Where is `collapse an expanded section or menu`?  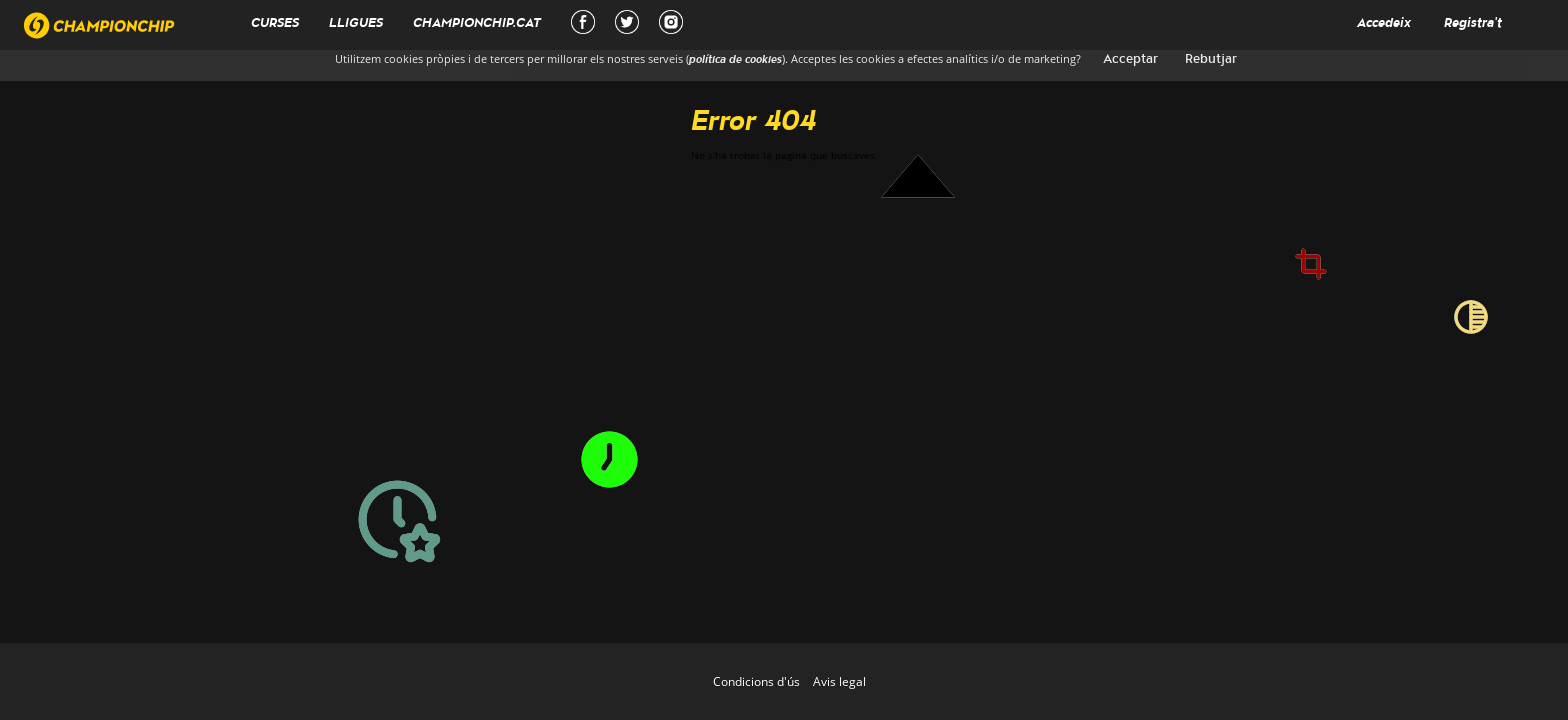 collapse an expanded section or menu is located at coordinates (918, 176).